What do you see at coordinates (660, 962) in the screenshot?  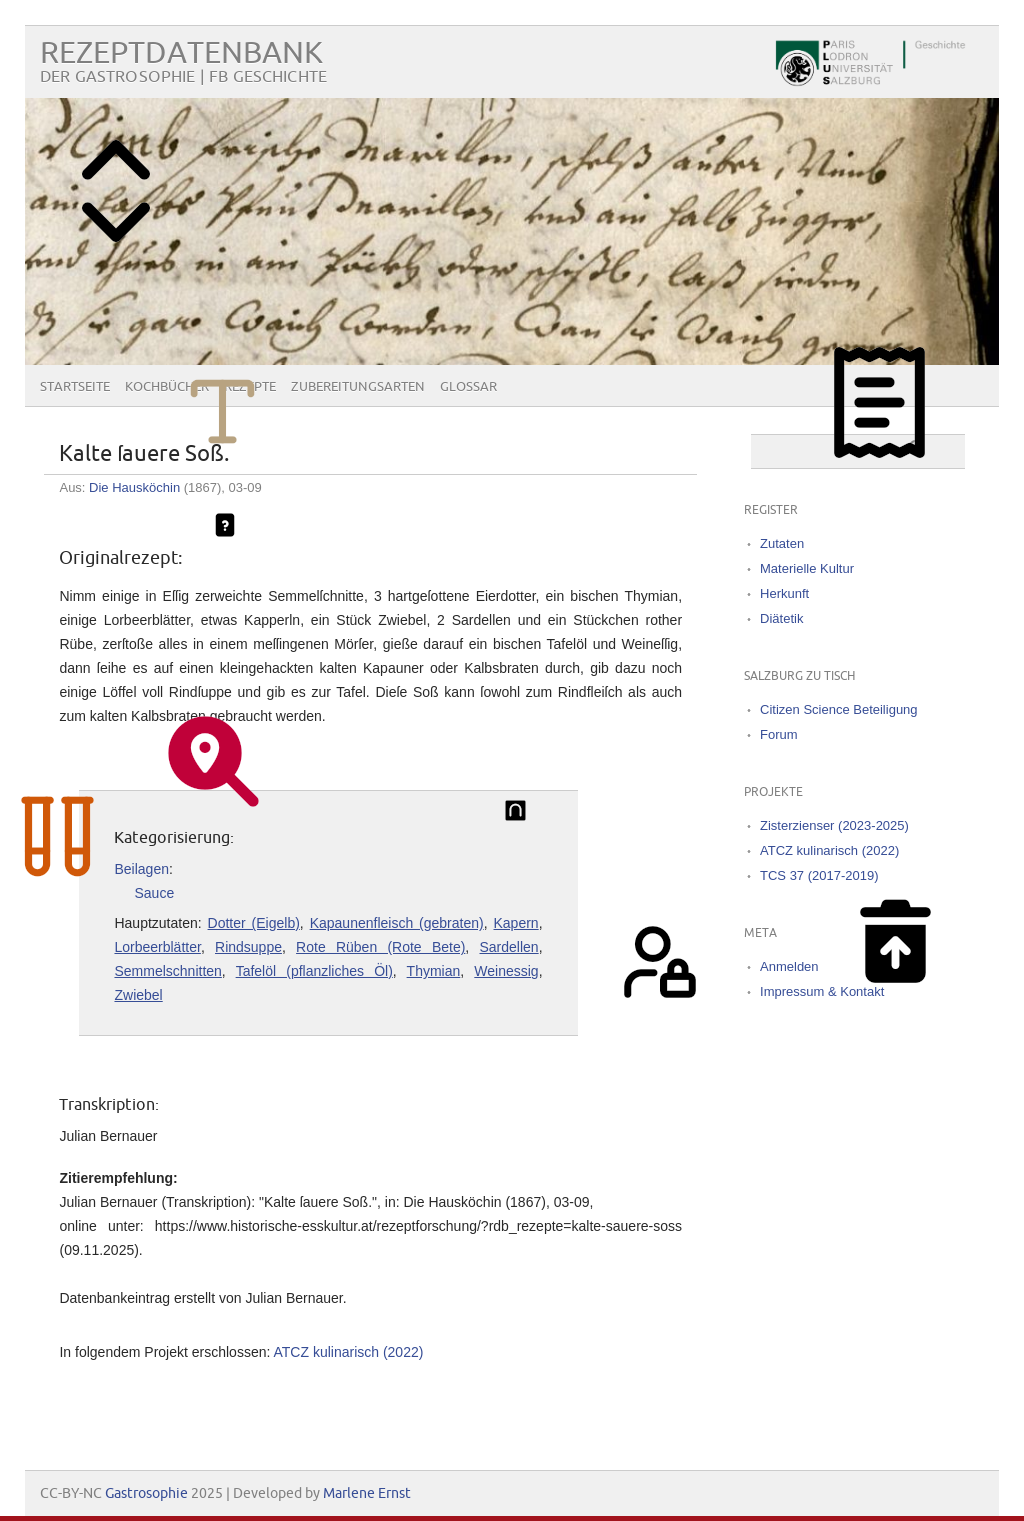 I see `lock or restrict a user account` at bounding box center [660, 962].